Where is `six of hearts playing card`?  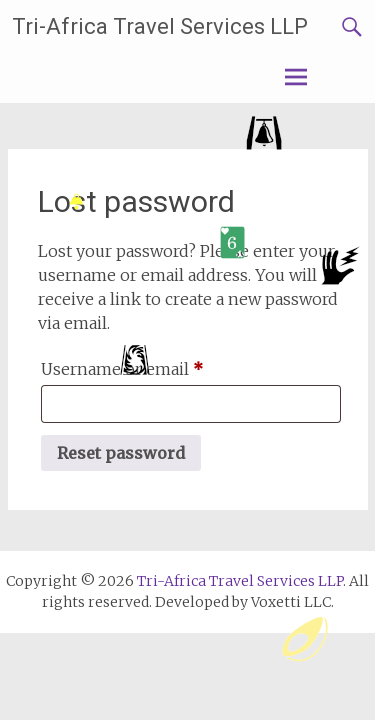
six of hearts playing card is located at coordinates (232, 242).